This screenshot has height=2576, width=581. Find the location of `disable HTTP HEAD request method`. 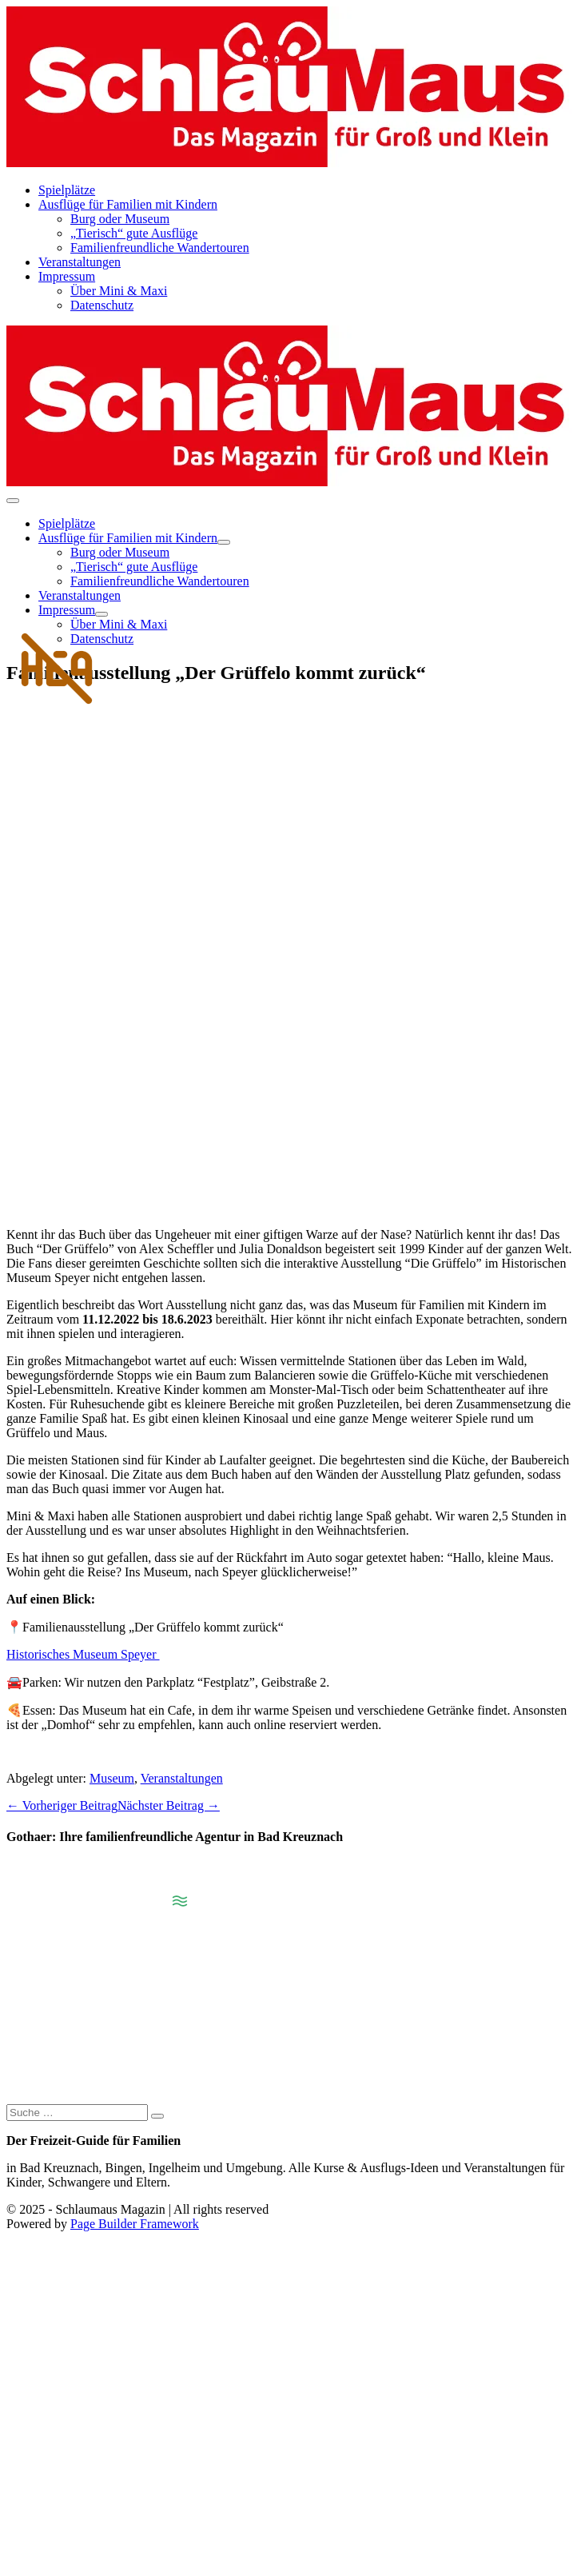

disable HTTP HEAD request method is located at coordinates (57, 669).